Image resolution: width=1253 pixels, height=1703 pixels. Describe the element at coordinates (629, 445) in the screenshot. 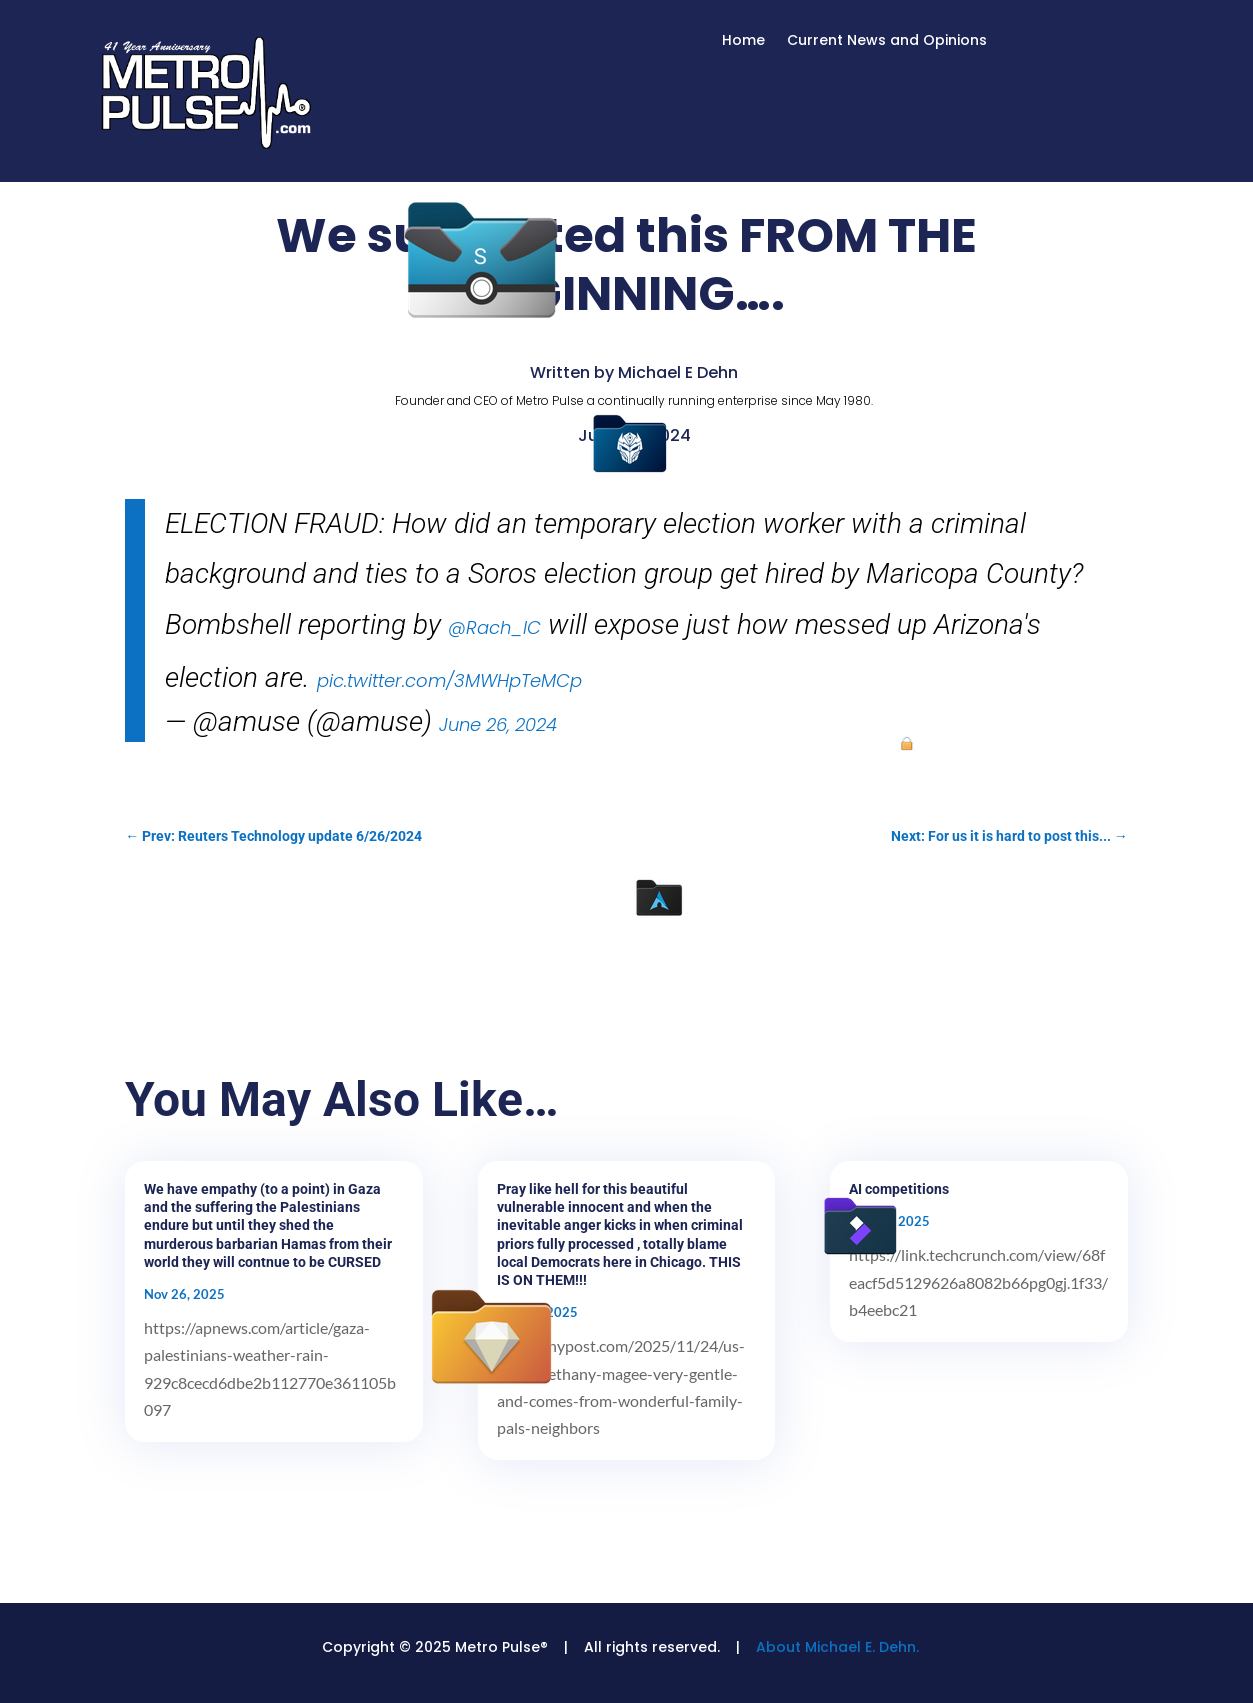

I see `open folder containing rexus gaming files` at that location.